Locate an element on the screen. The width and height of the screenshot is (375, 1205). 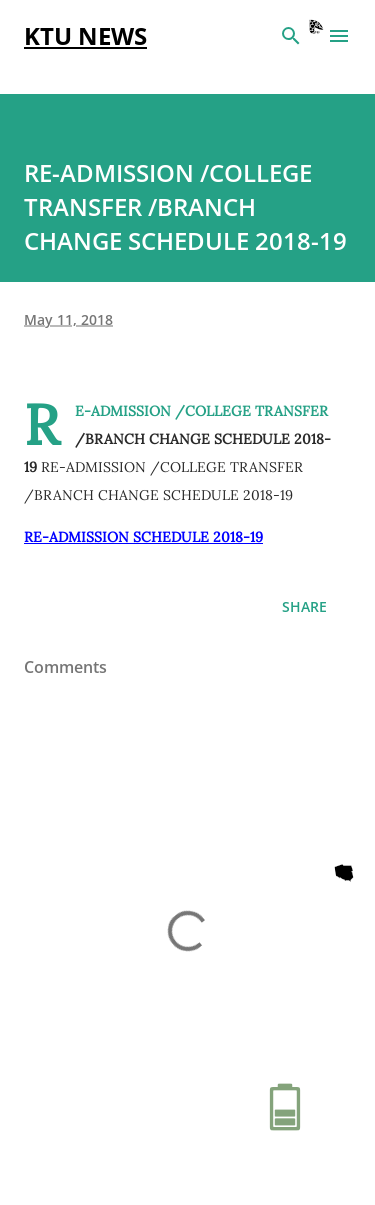
select Poland as your country or region is located at coordinates (344, 873).